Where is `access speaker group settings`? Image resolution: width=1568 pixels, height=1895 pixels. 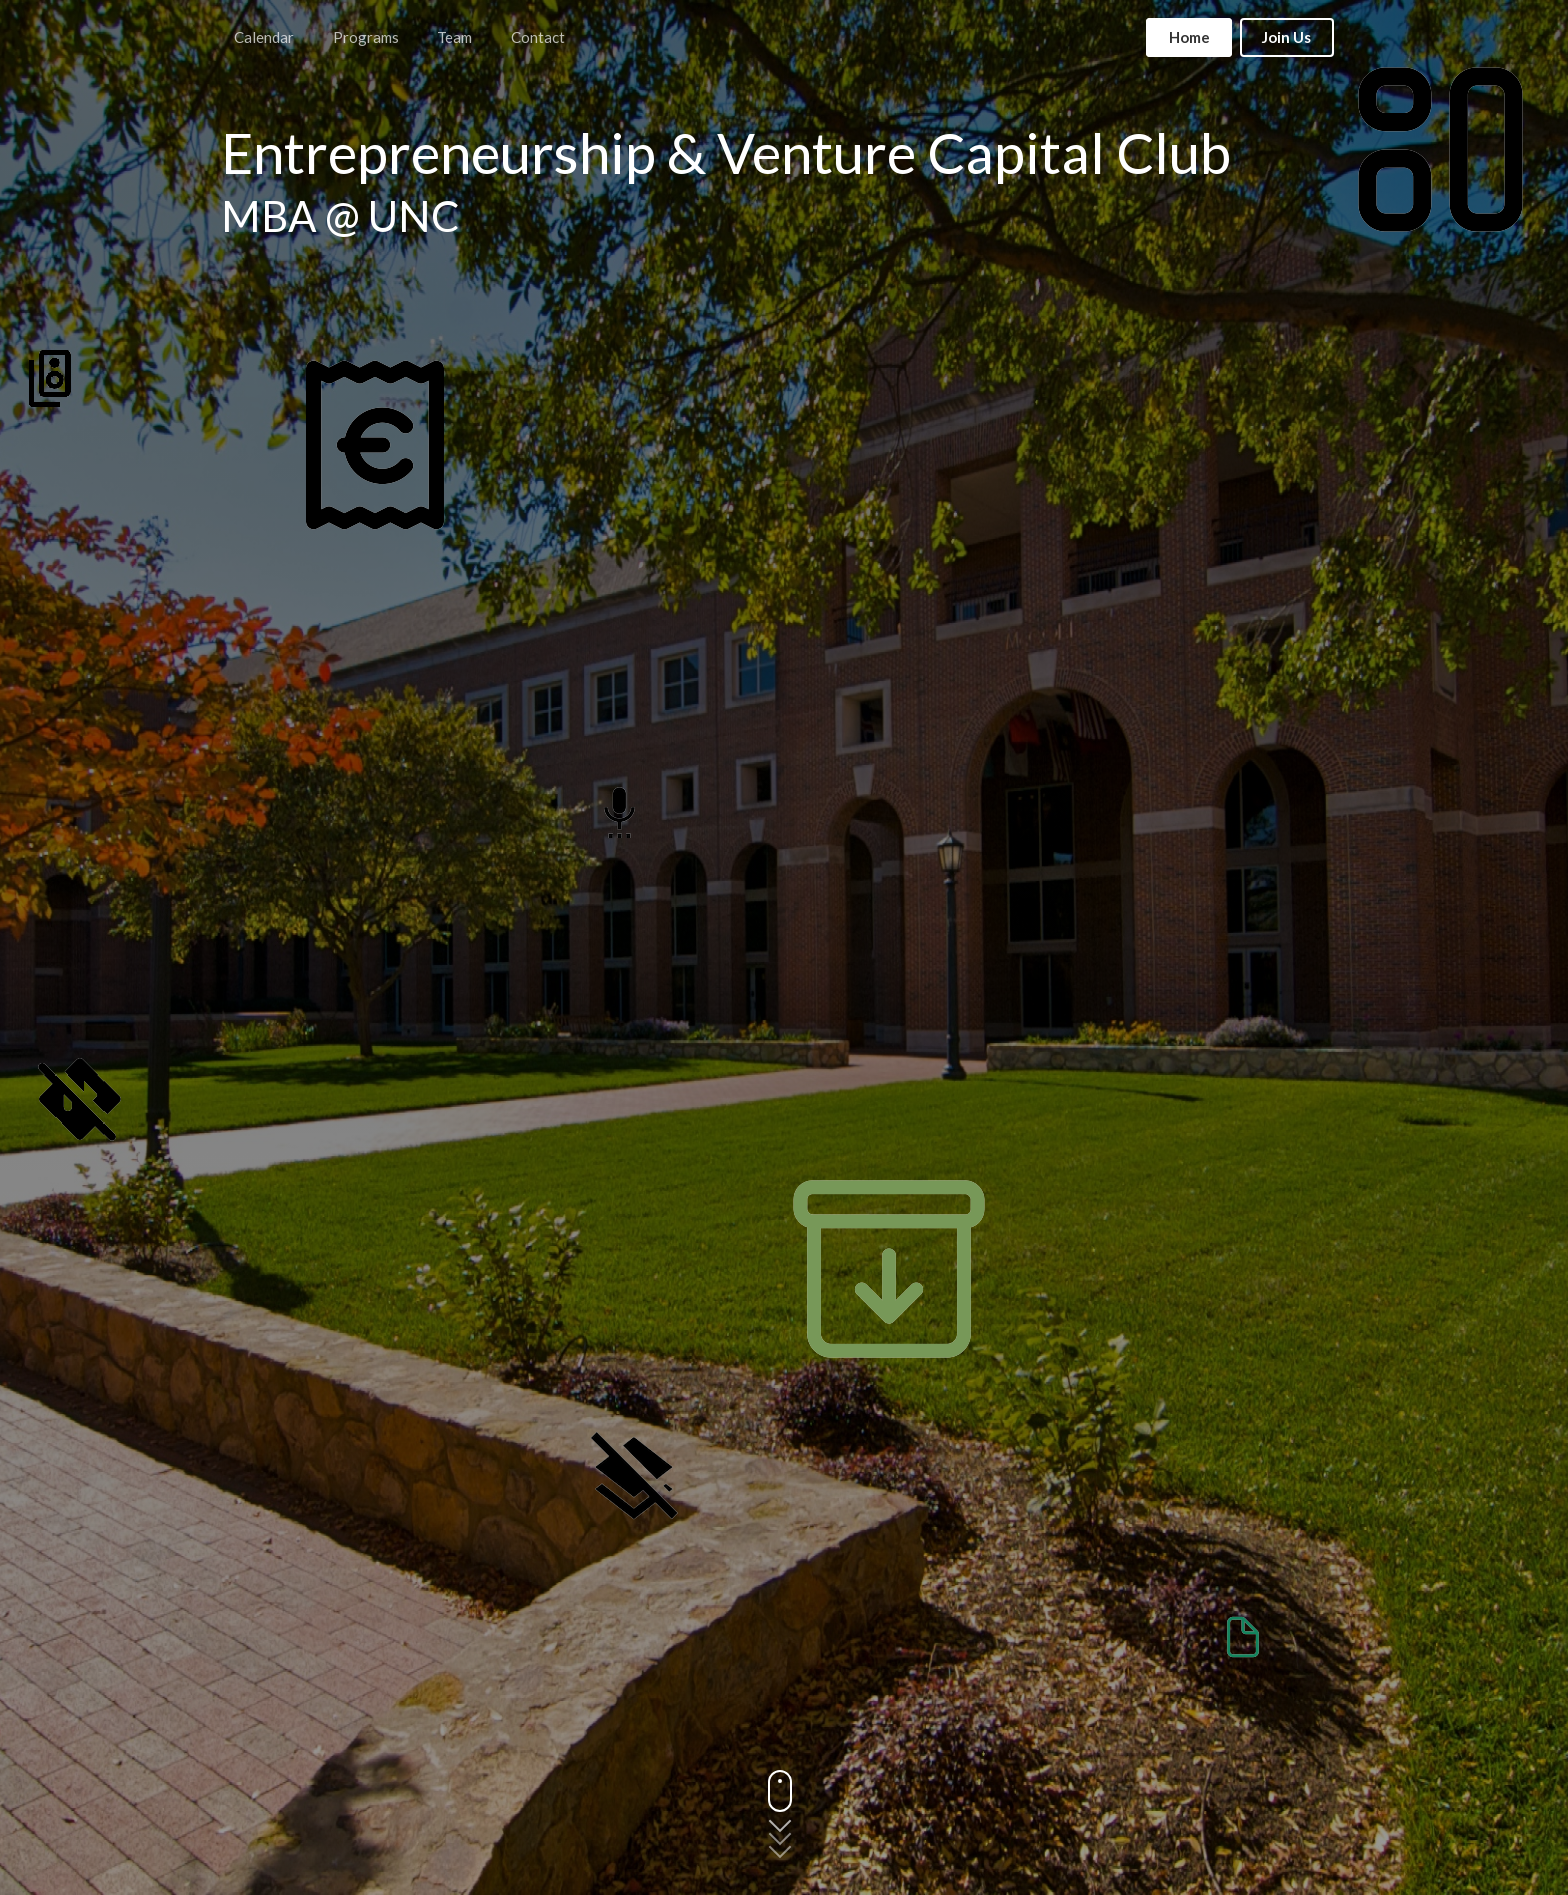 access speaker group settings is located at coordinates (49, 378).